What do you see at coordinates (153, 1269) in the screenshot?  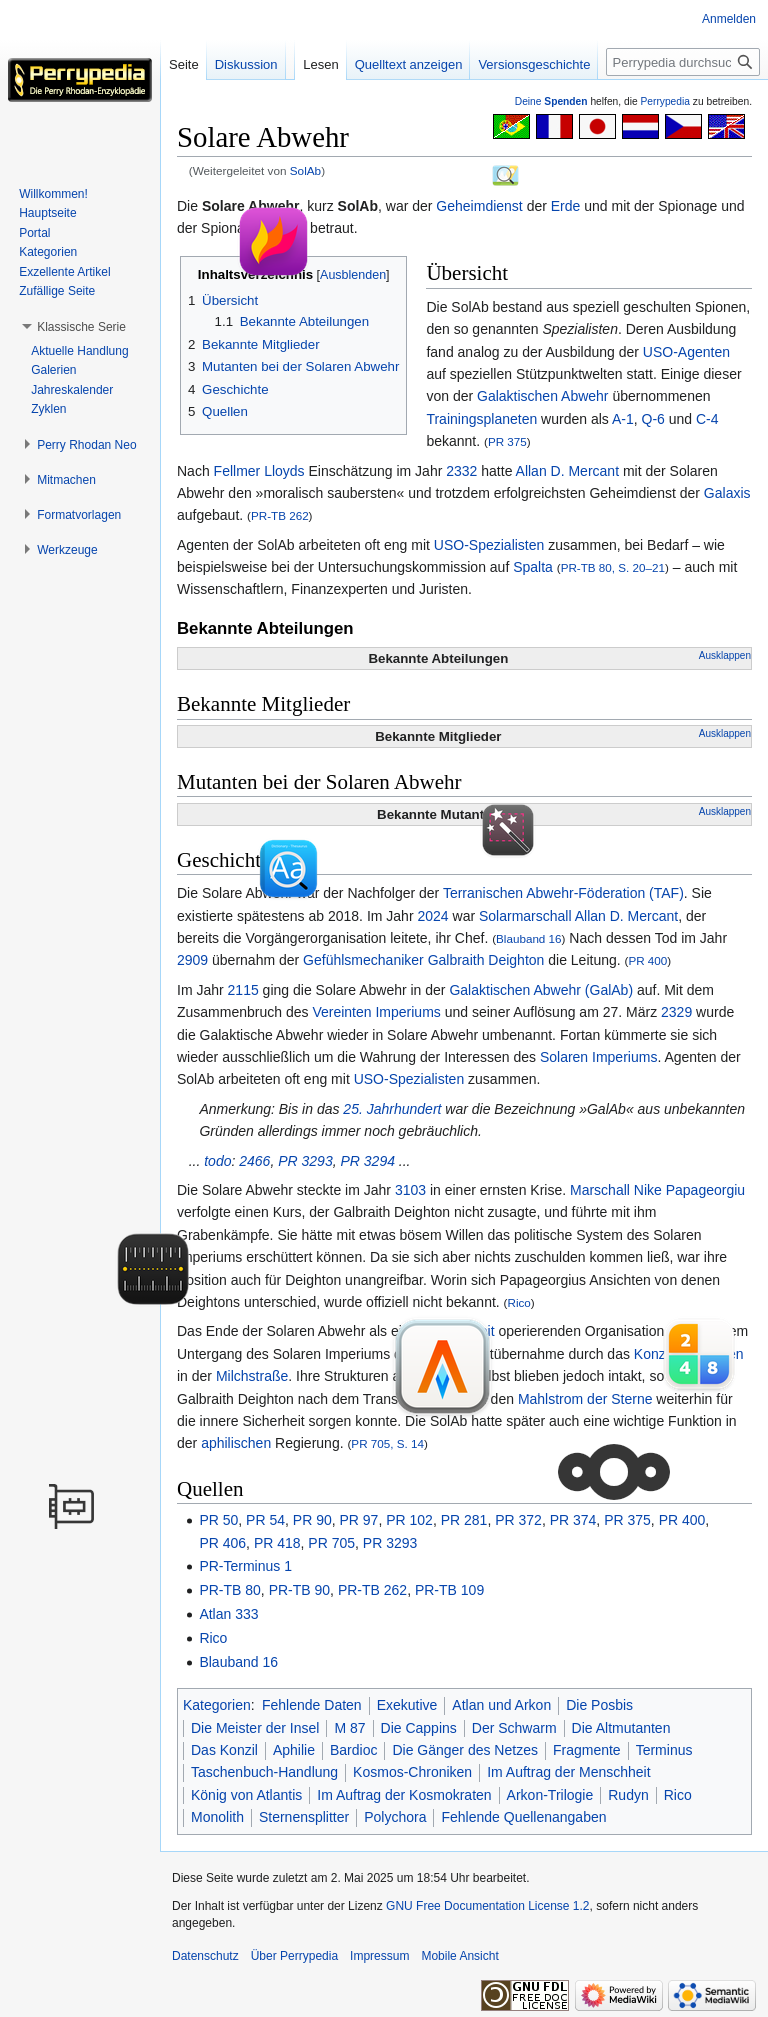 I see `open the Measure app` at bounding box center [153, 1269].